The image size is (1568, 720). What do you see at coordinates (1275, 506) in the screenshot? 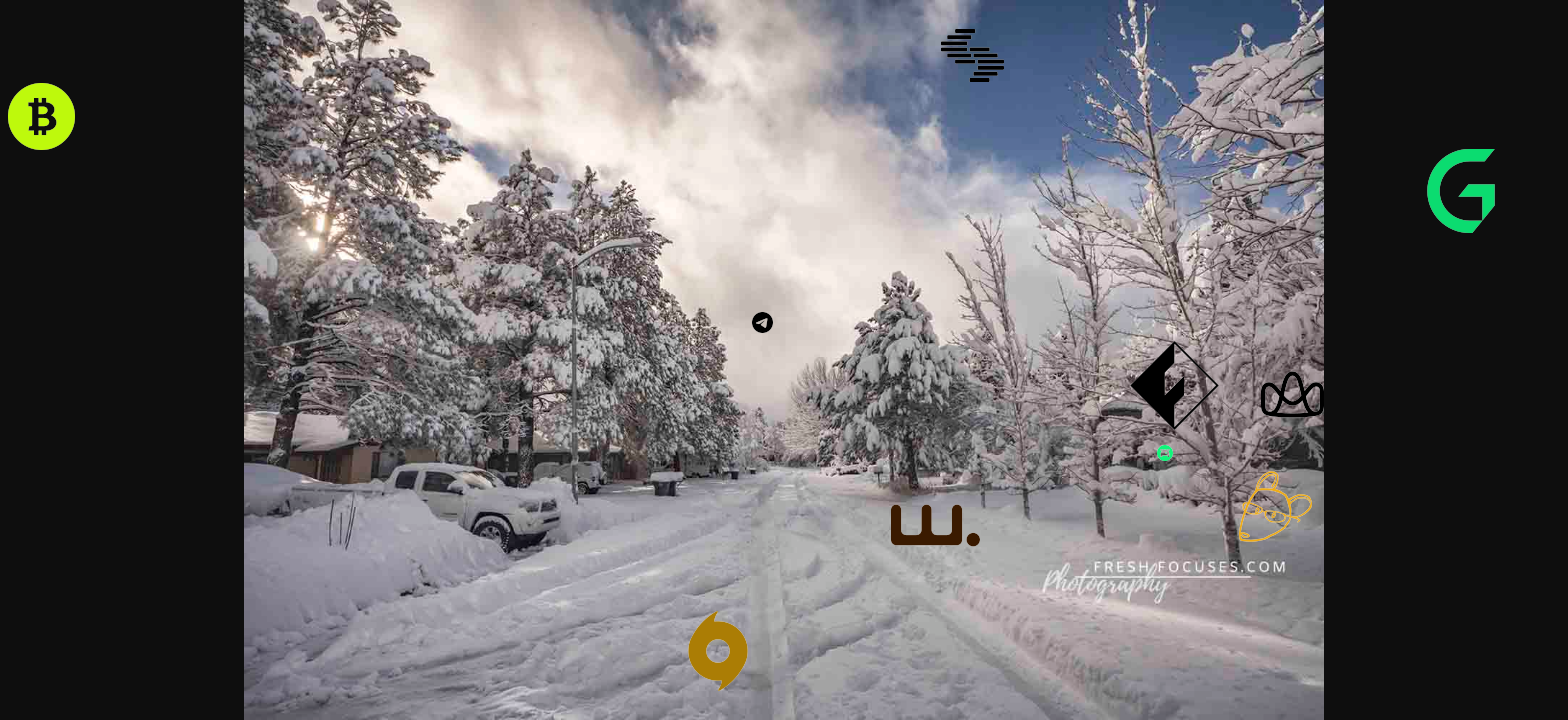
I see `editorconfig project logo` at bounding box center [1275, 506].